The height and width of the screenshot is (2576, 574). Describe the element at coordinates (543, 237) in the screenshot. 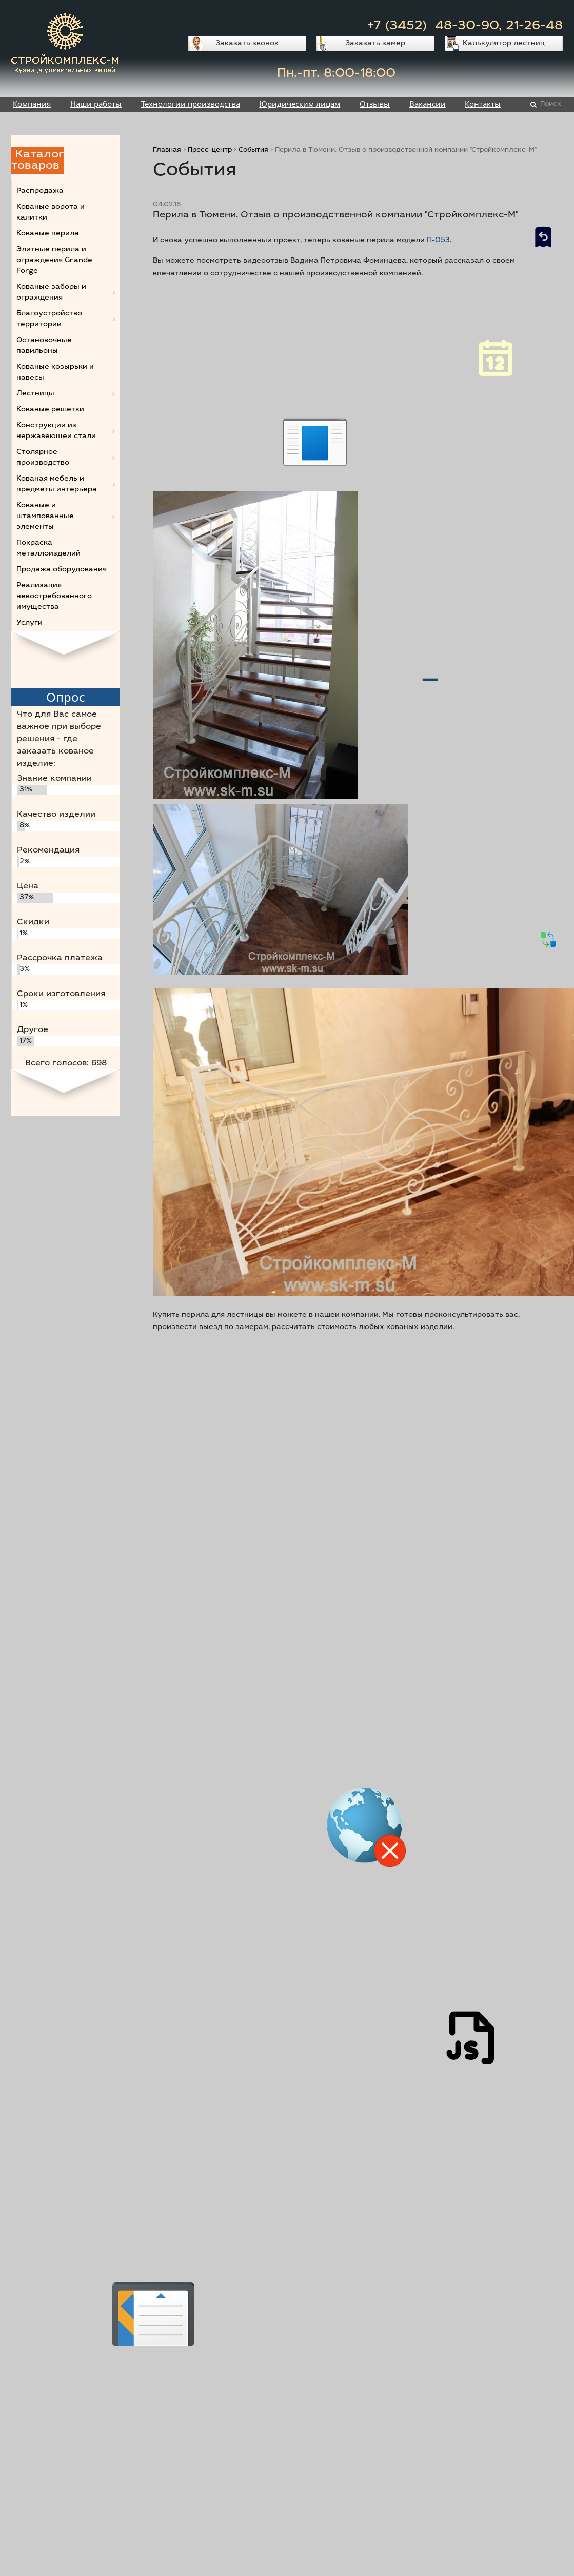

I see `request a refund for a purchase` at that location.